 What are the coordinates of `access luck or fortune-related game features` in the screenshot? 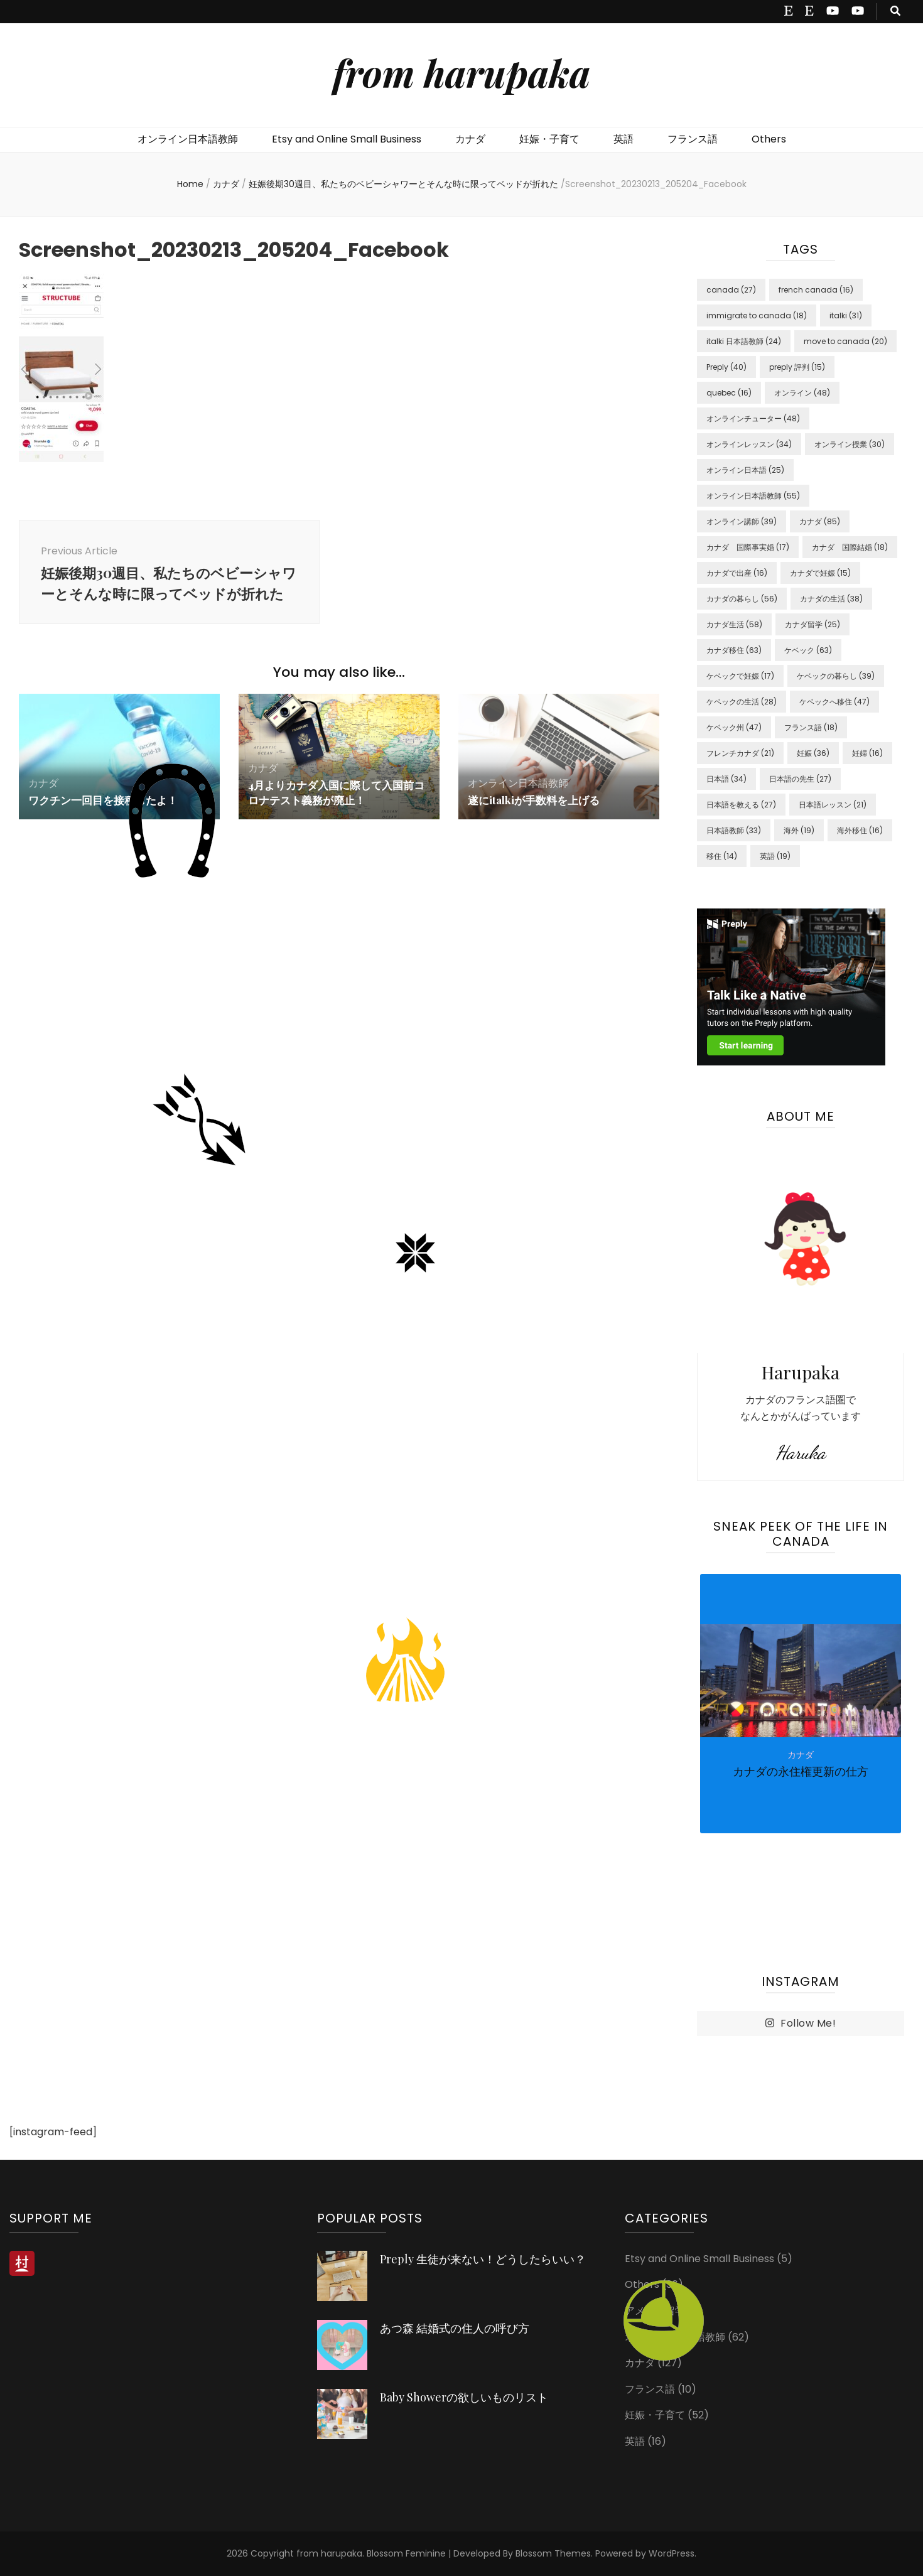 It's located at (172, 821).